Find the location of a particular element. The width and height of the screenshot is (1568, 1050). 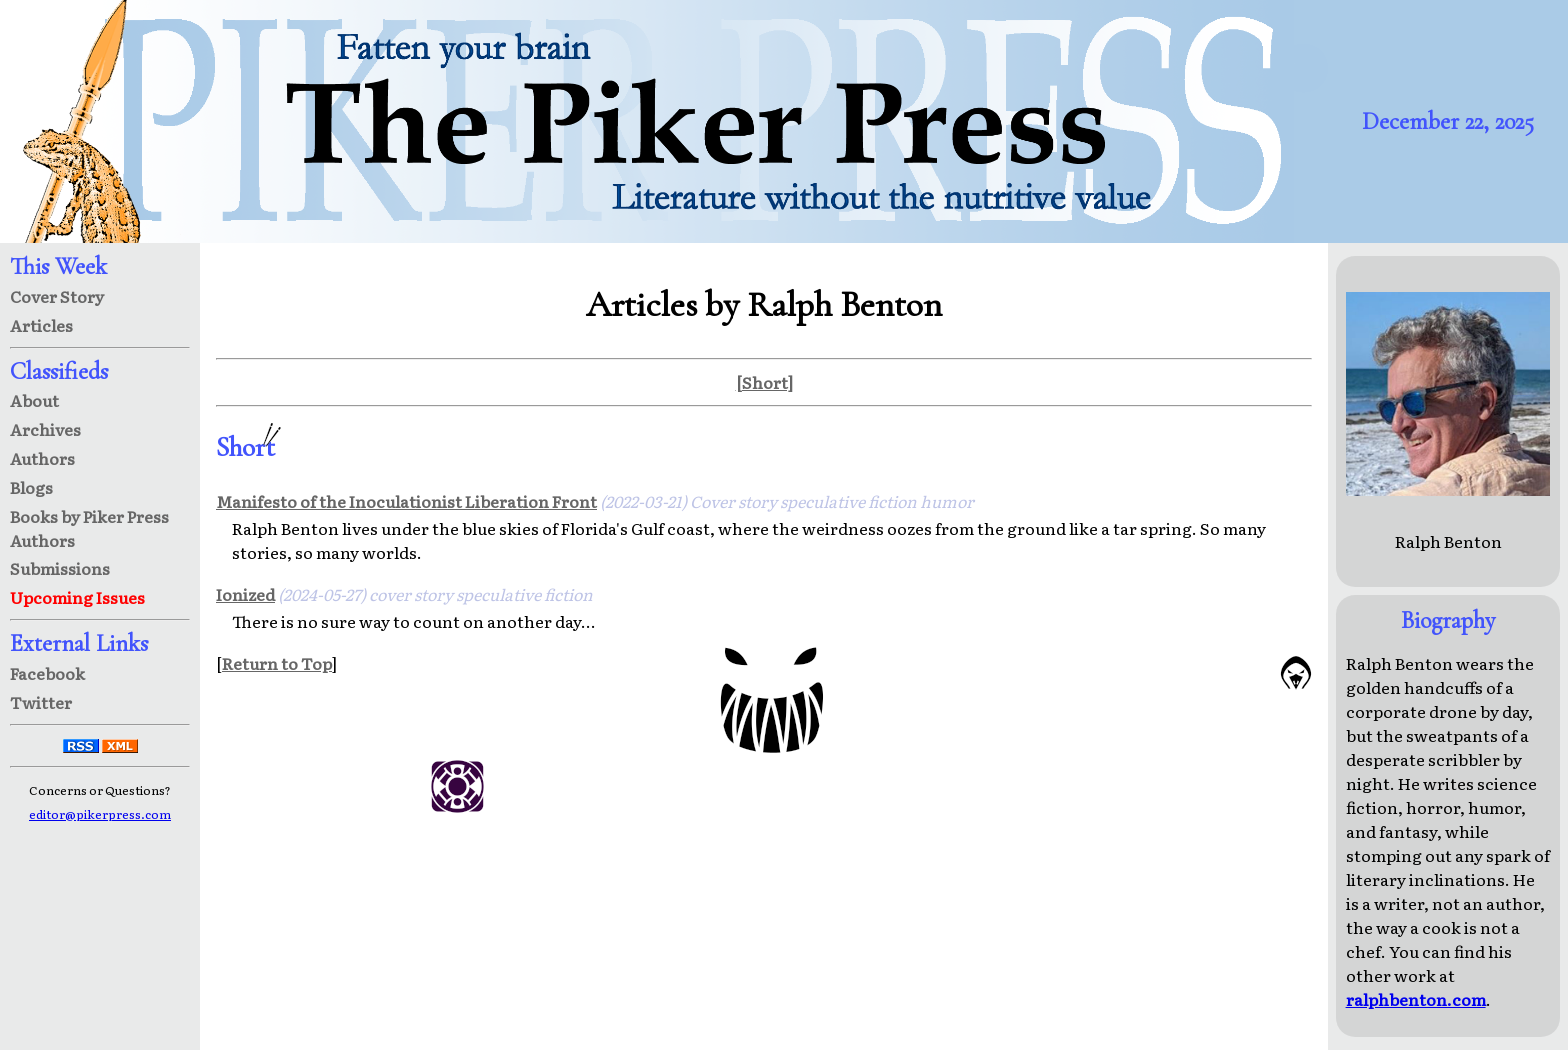

browse asian cuisine or restaurants is located at coordinates (272, 435).